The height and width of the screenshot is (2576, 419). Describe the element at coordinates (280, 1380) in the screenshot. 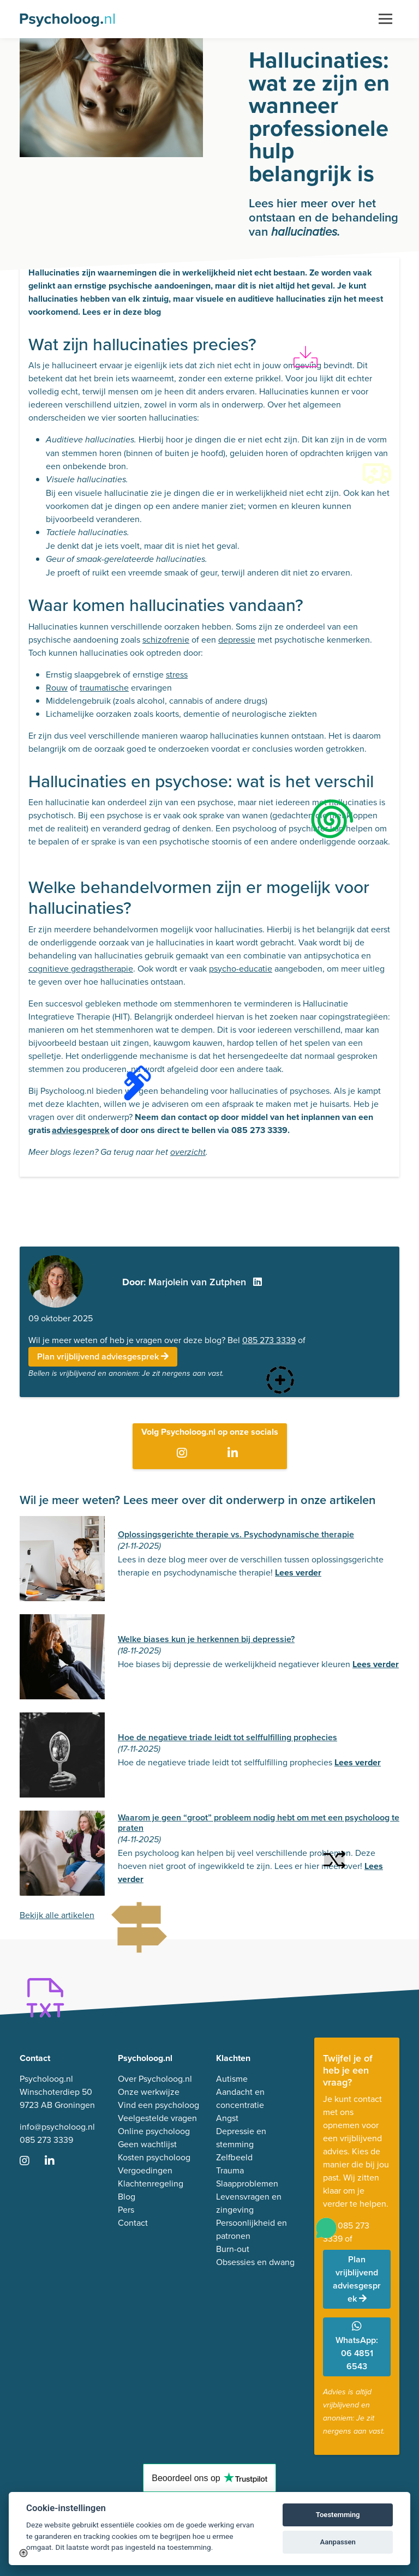

I see `add a new item or element` at that location.